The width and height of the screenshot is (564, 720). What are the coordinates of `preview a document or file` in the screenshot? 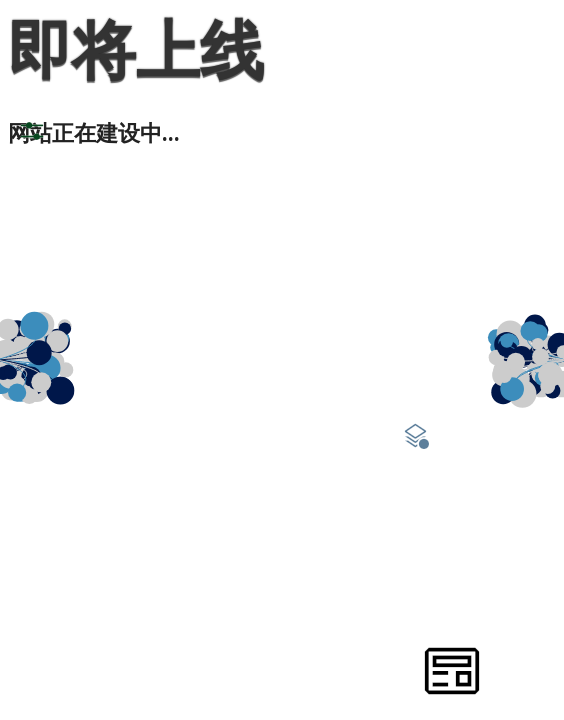 It's located at (452, 671).